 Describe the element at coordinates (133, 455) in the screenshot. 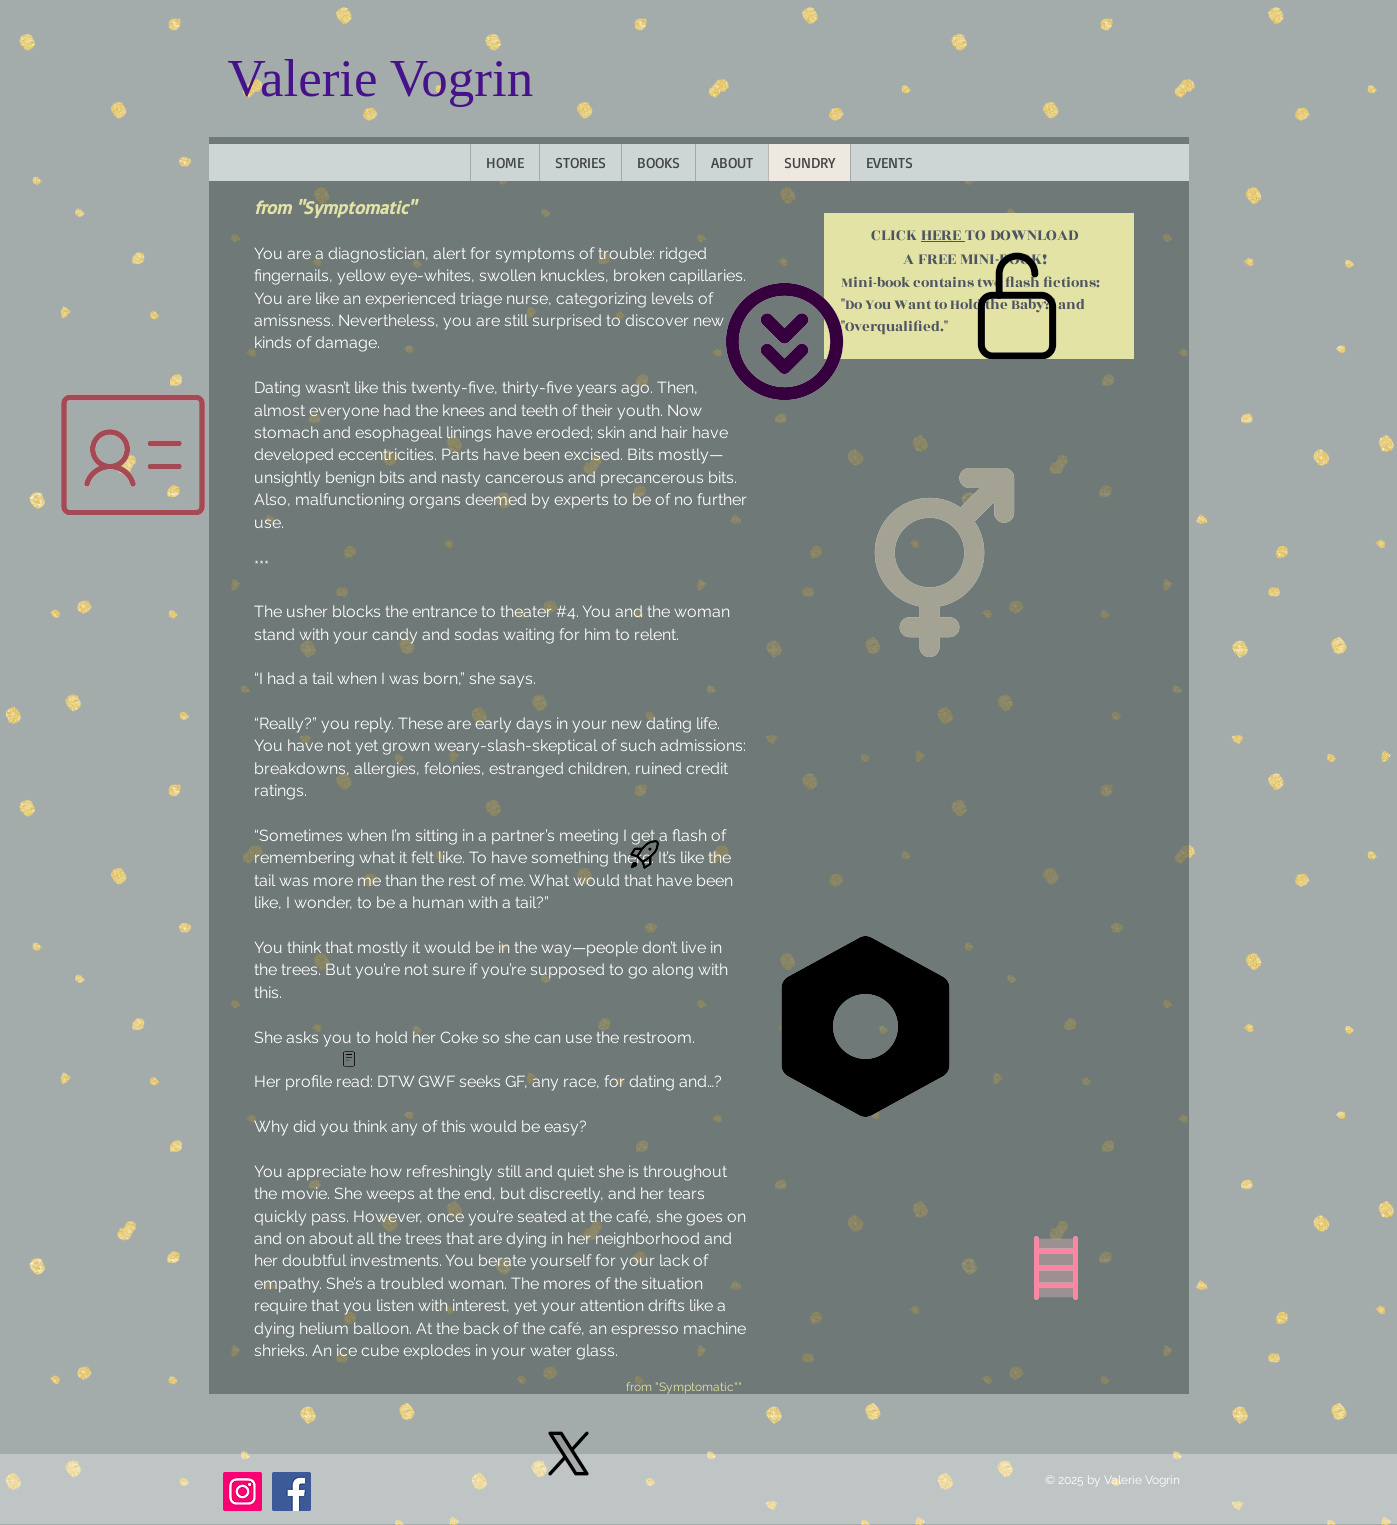

I see `view profile or account information` at that location.